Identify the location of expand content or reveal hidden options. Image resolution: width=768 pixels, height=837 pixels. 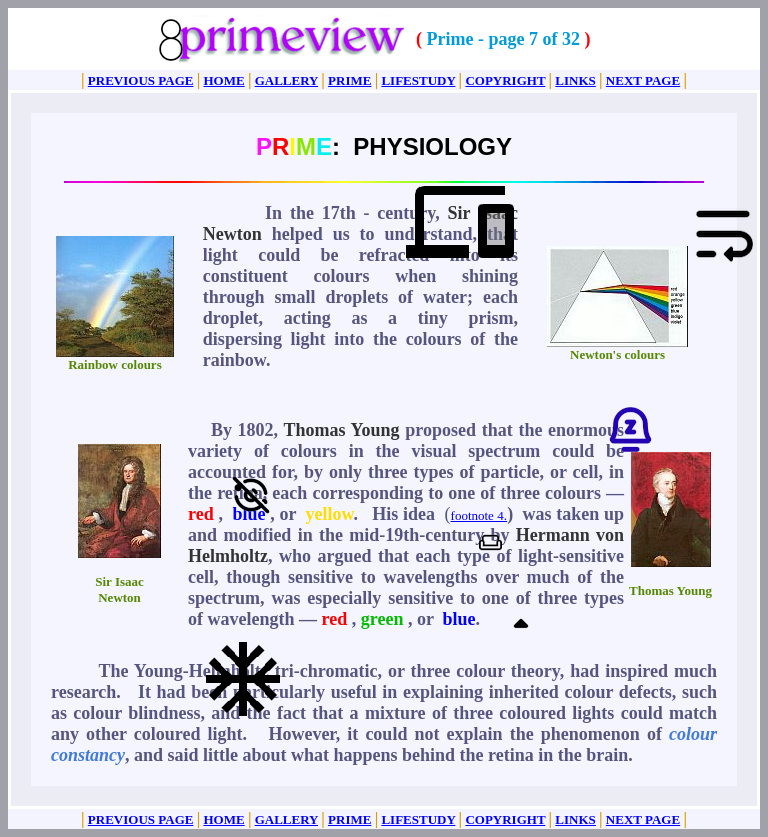
(521, 624).